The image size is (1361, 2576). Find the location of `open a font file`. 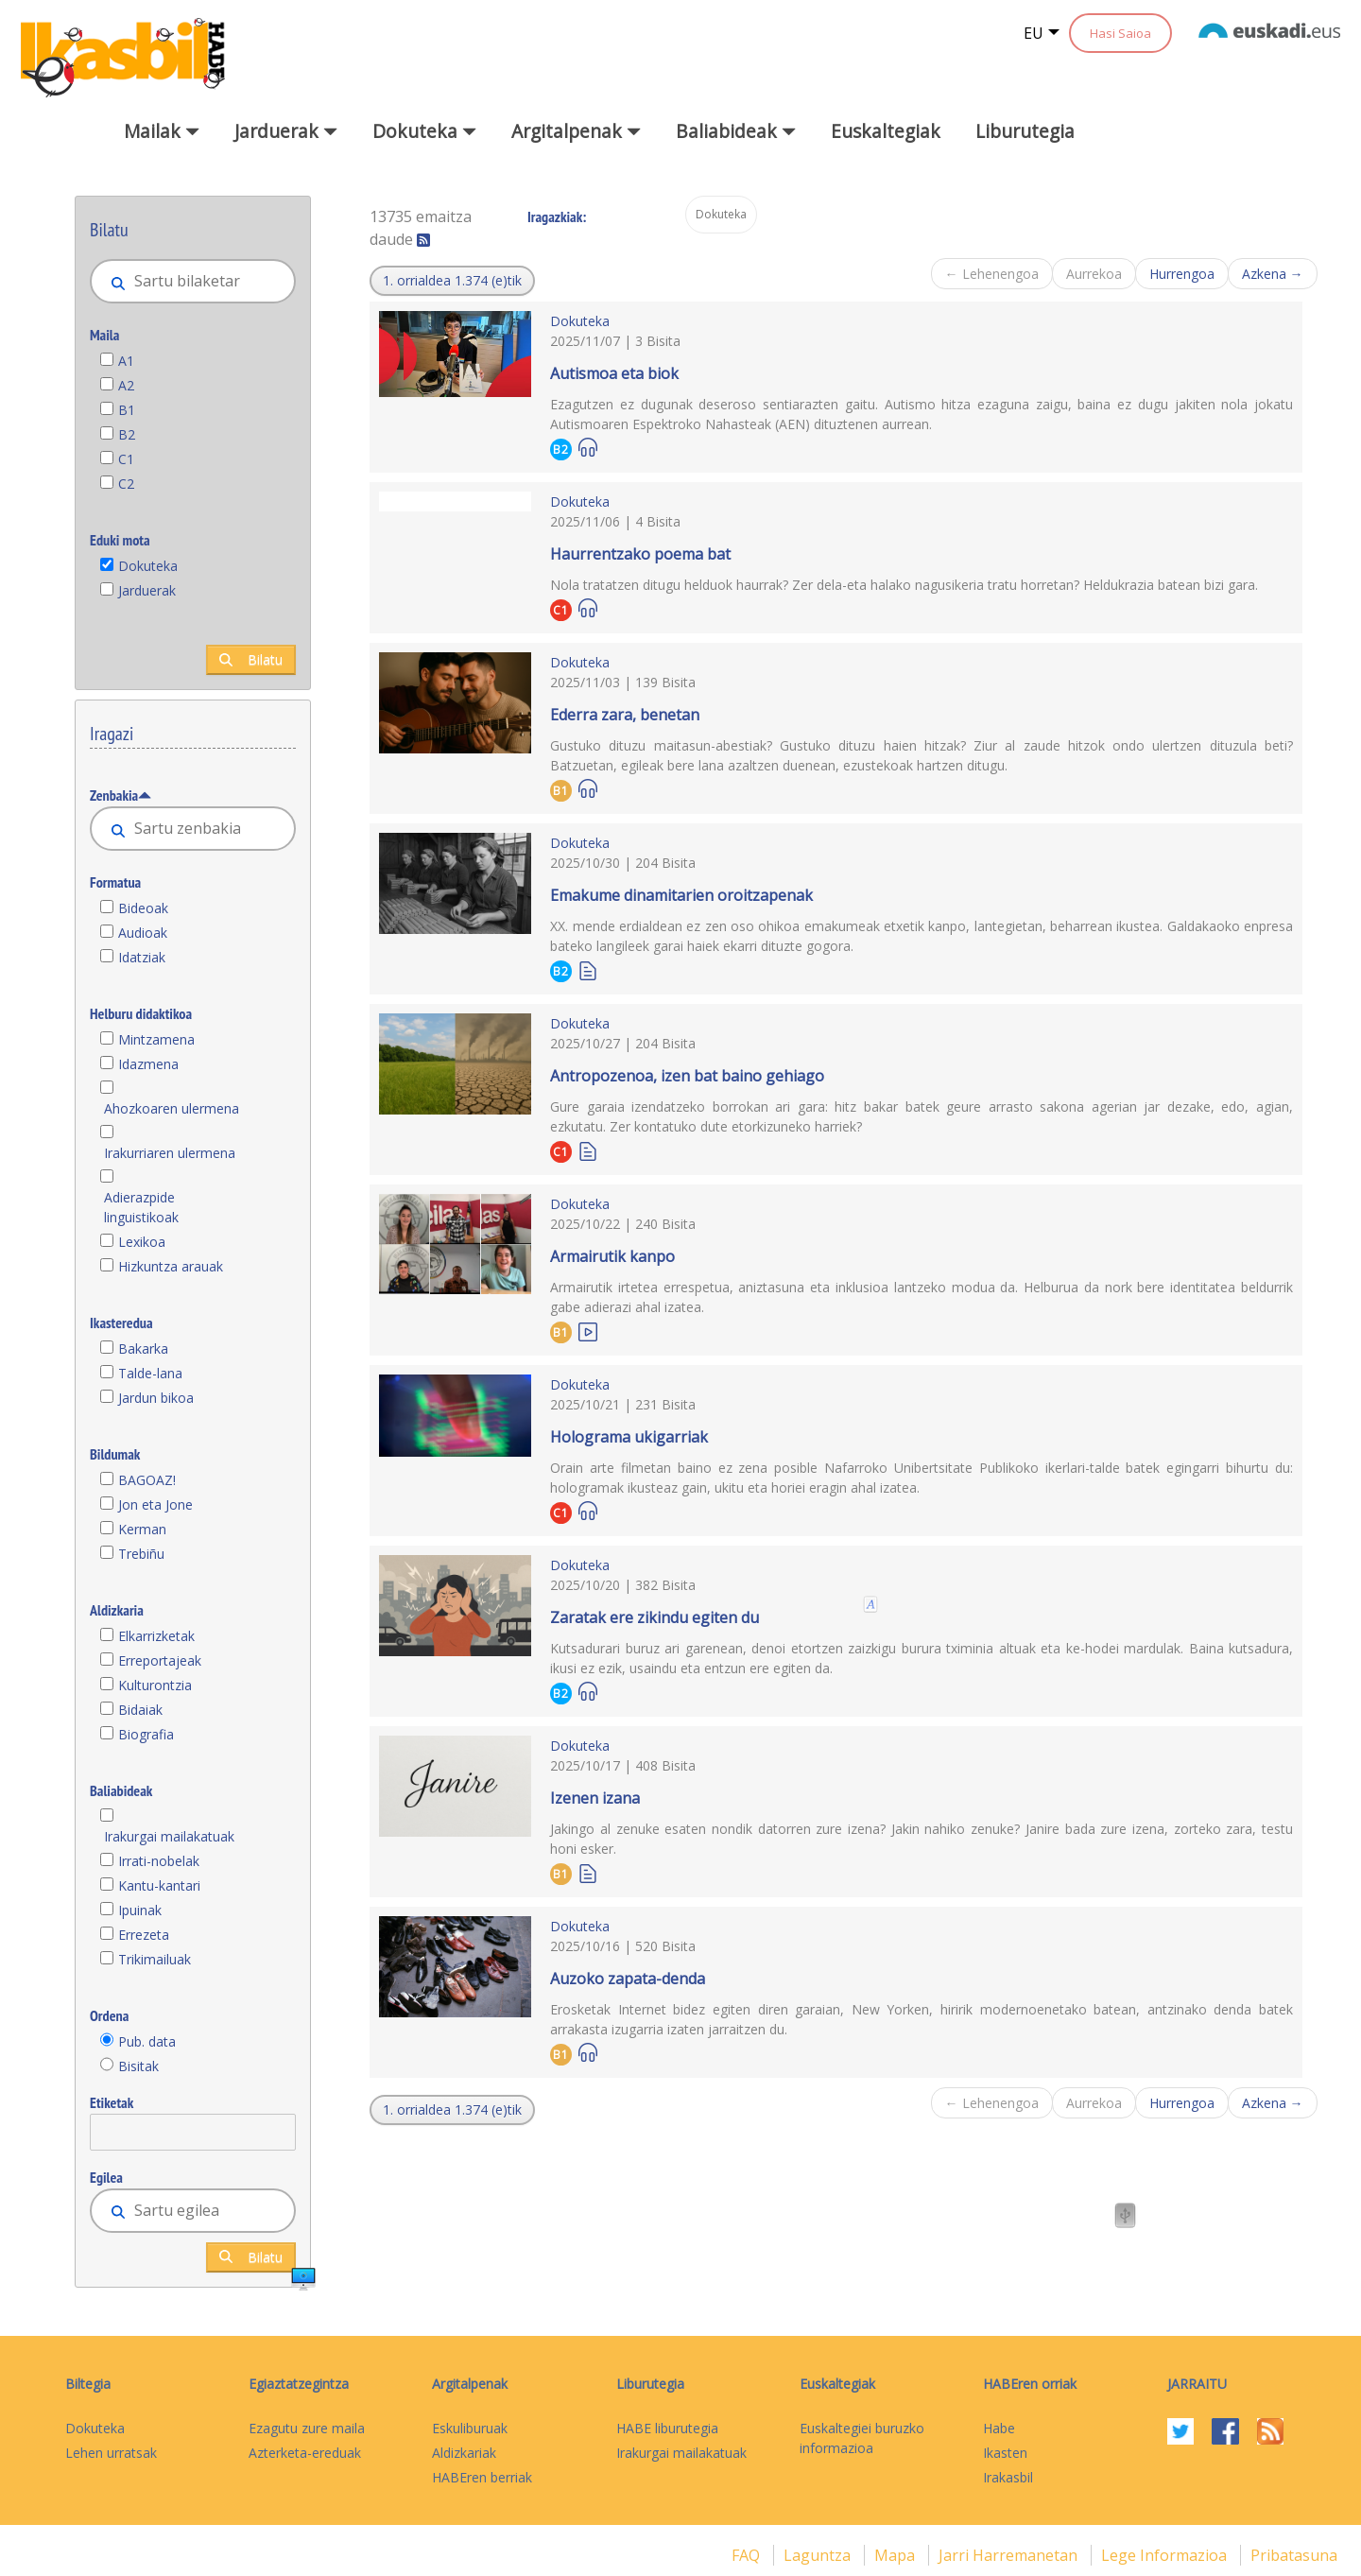

open a font file is located at coordinates (870, 1604).